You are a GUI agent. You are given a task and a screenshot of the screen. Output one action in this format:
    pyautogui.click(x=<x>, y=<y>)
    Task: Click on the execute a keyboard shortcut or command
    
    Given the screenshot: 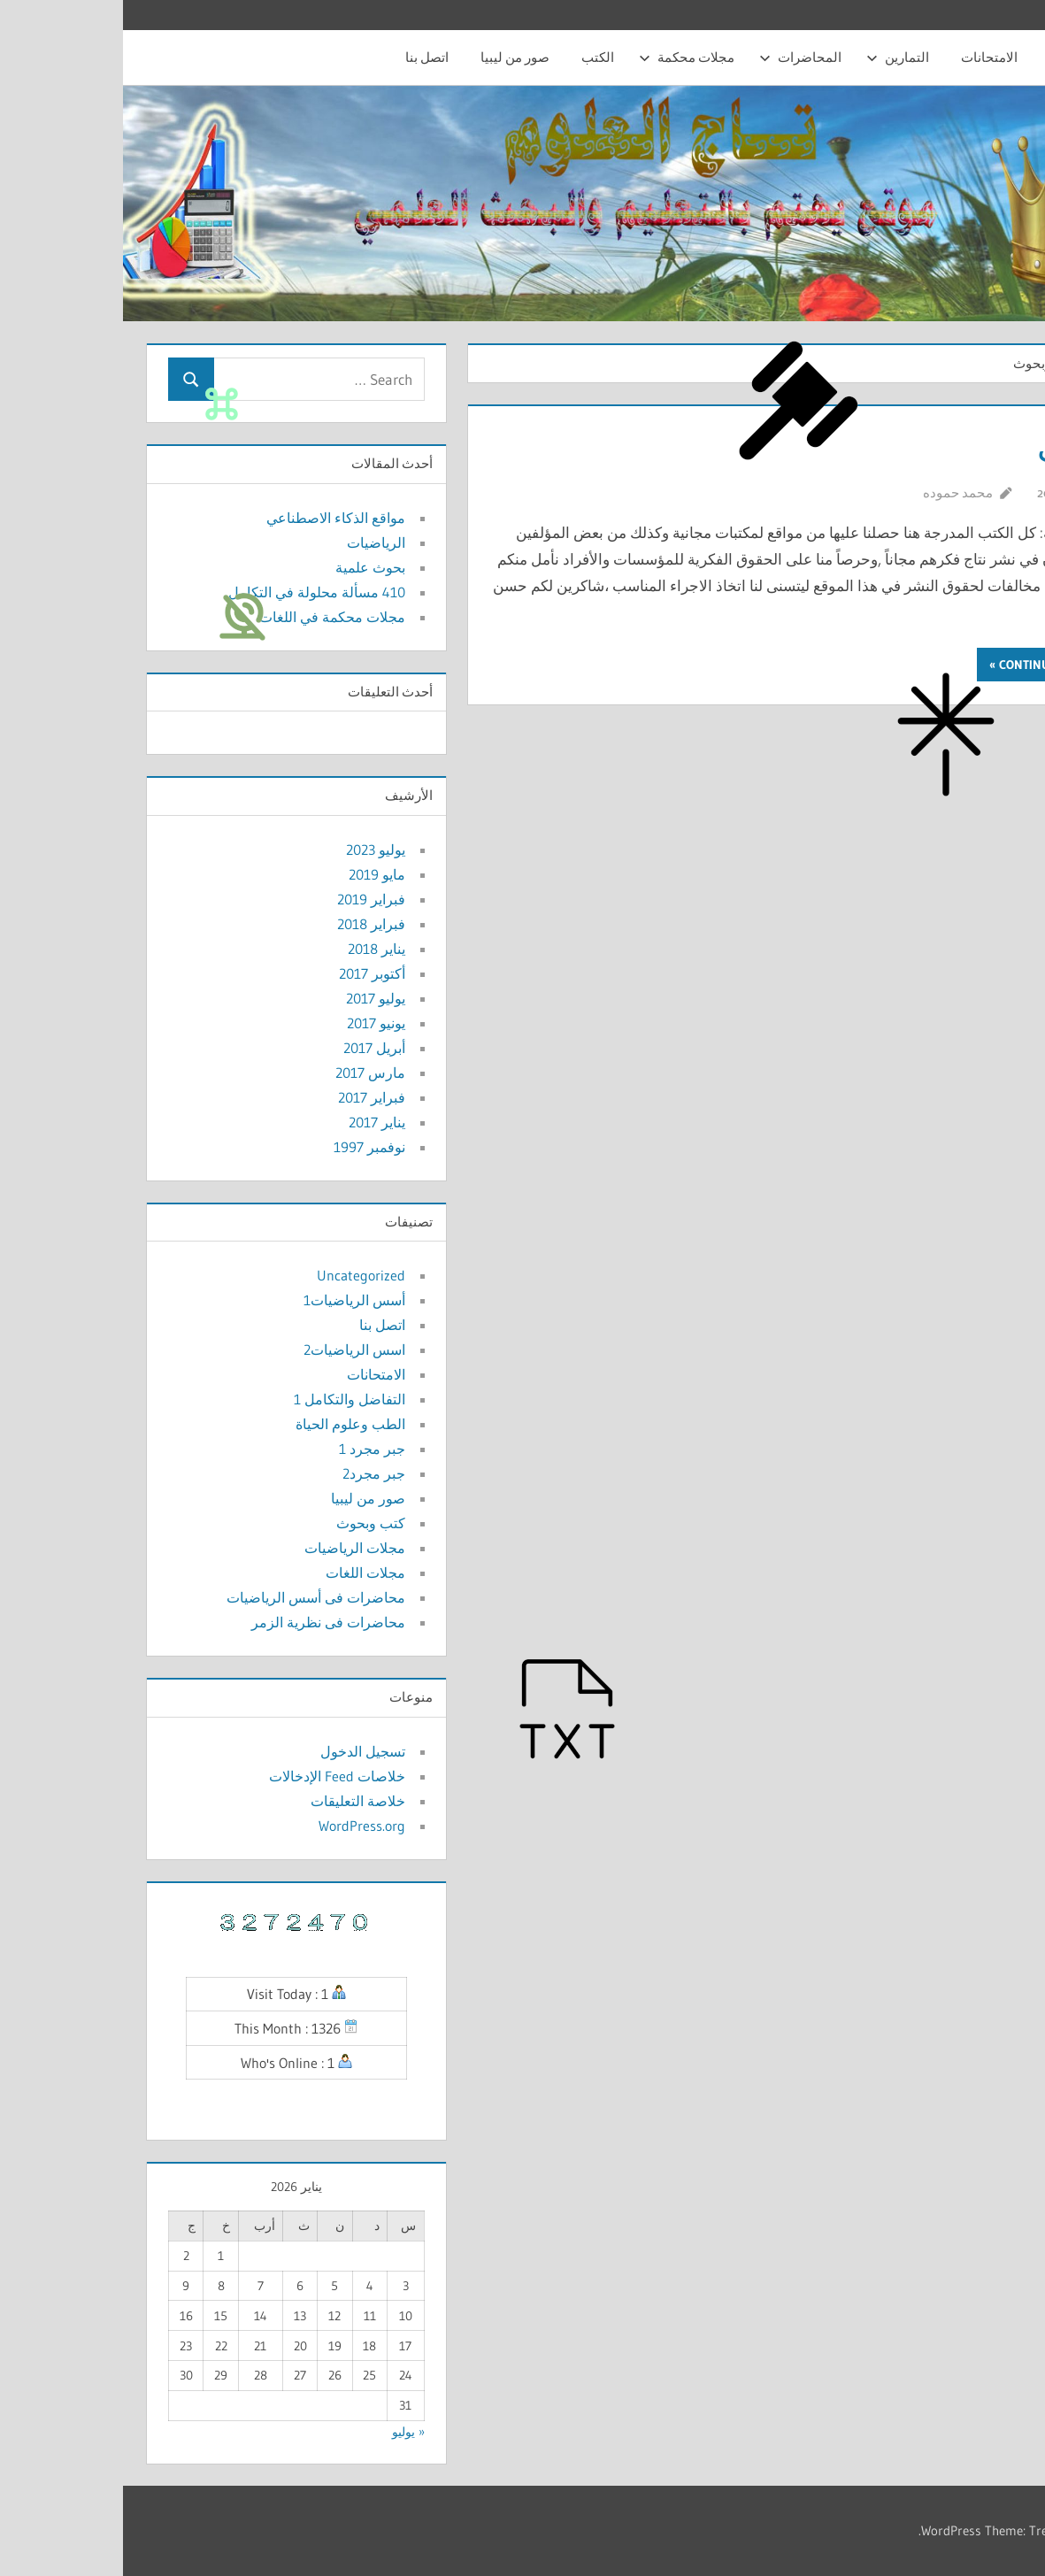 What is the action you would take?
    pyautogui.click(x=221, y=404)
    